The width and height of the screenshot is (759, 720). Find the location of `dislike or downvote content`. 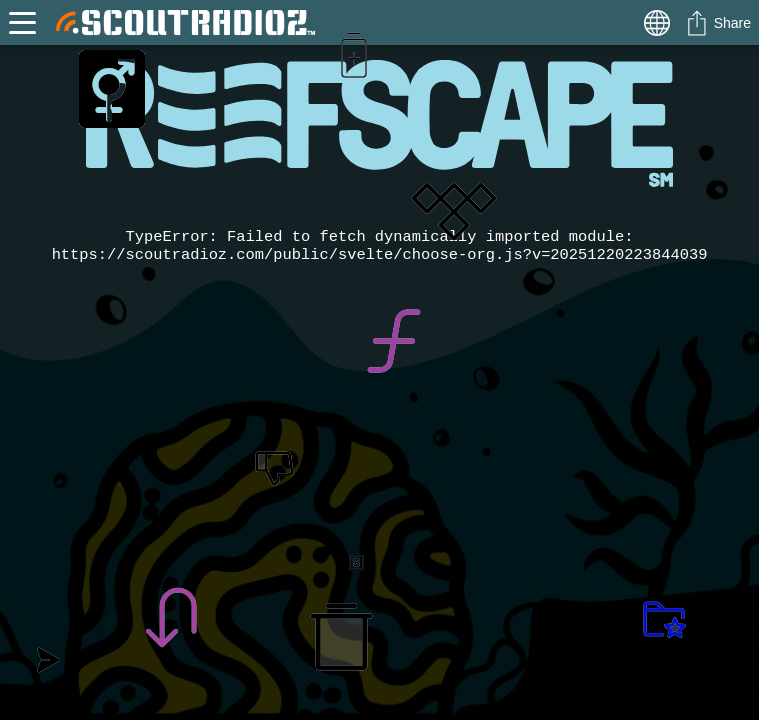

dislike or downvote content is located at coordinates (274, 466).